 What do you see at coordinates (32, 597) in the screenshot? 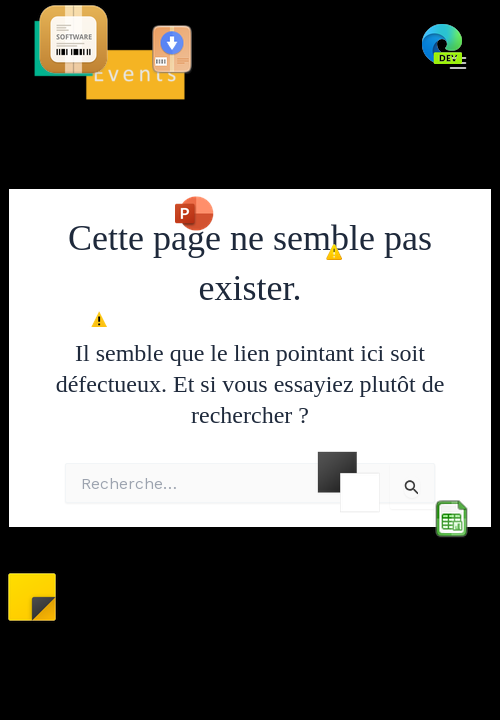
I see `open sticky notes app` at bounding box center [32, 597].